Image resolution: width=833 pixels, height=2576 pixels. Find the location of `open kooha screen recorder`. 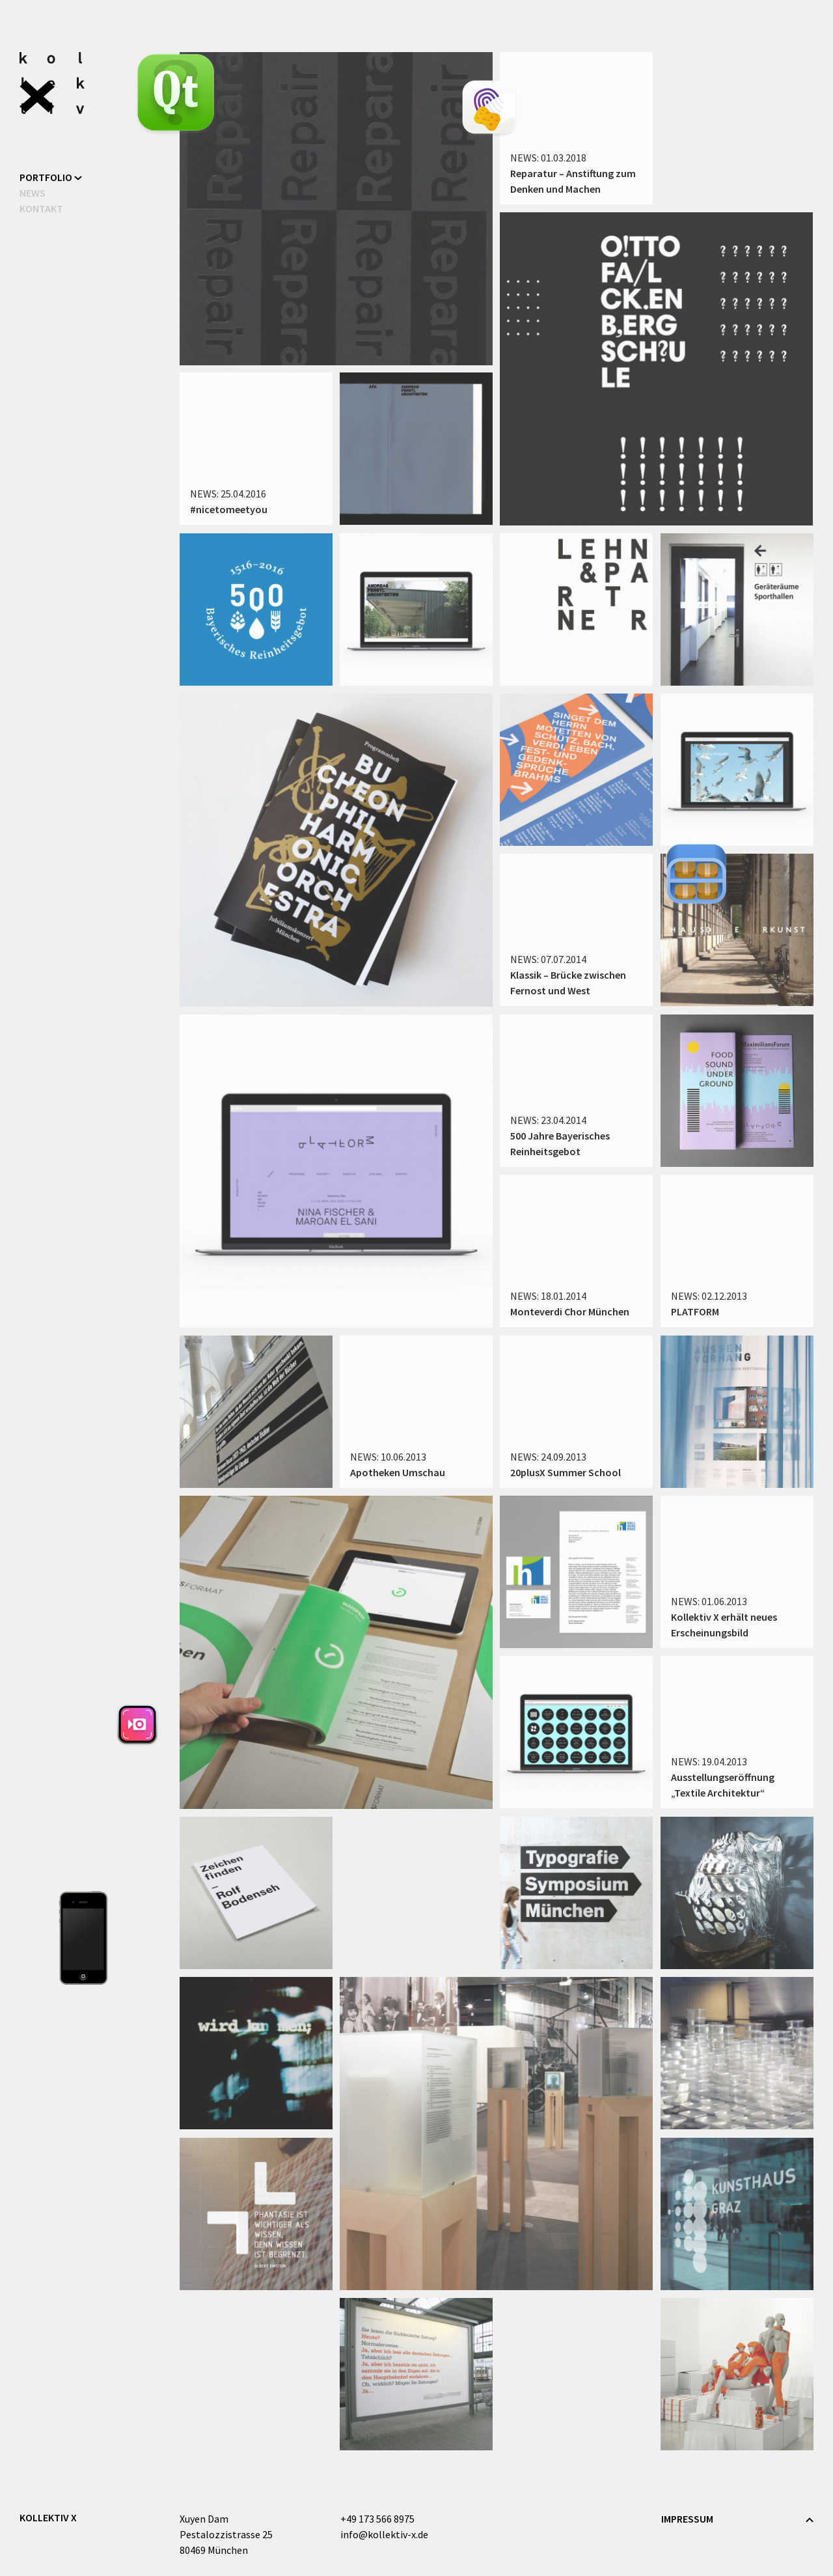

open kooha screen recorder is located at coordinates (137, 1724).